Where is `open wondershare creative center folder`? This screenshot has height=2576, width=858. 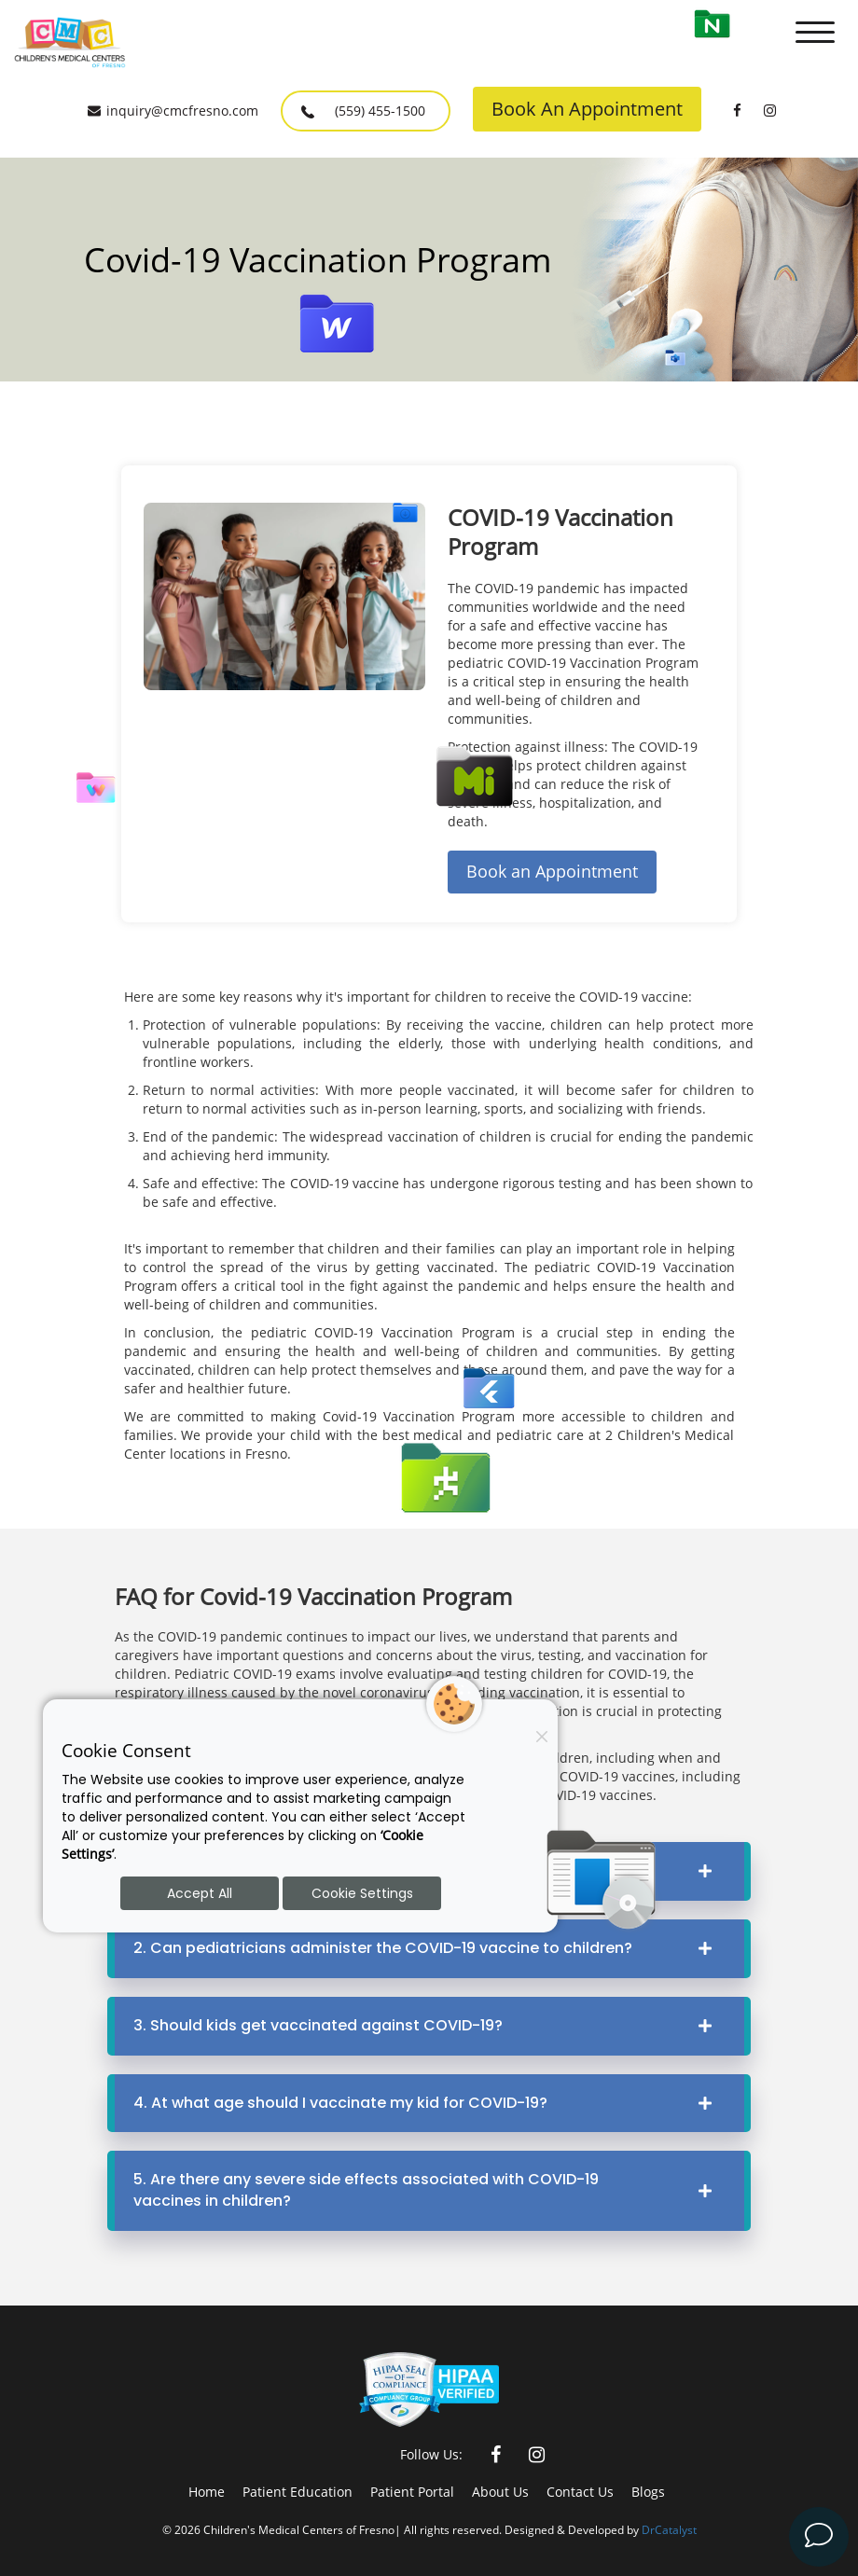 open wondershare creative center folder is located at coordinates (95, 788).